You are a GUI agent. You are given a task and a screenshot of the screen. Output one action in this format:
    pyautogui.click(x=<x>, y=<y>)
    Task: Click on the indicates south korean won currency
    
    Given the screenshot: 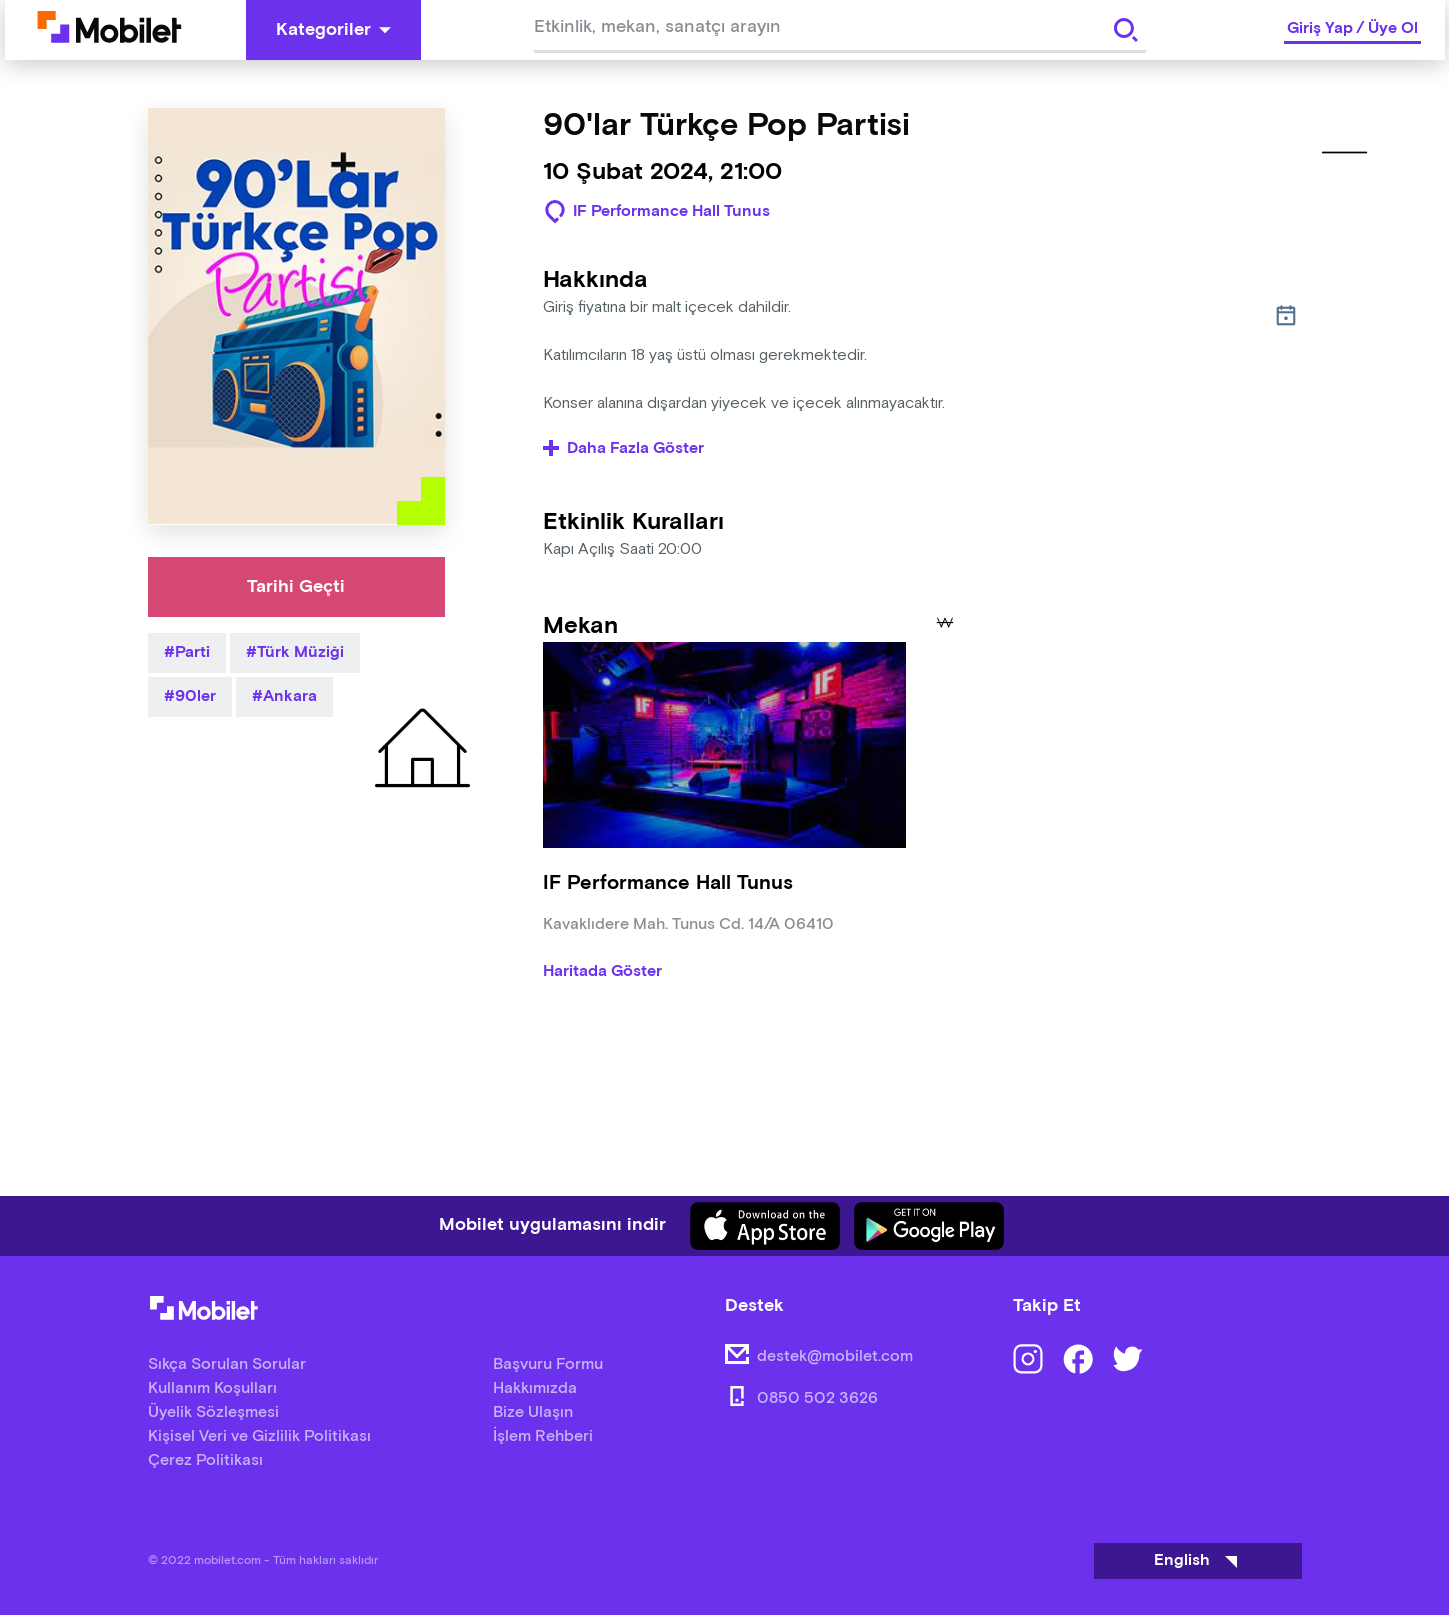 What is the action you would take?
    pyautogui.click(x=945, y=622)
    